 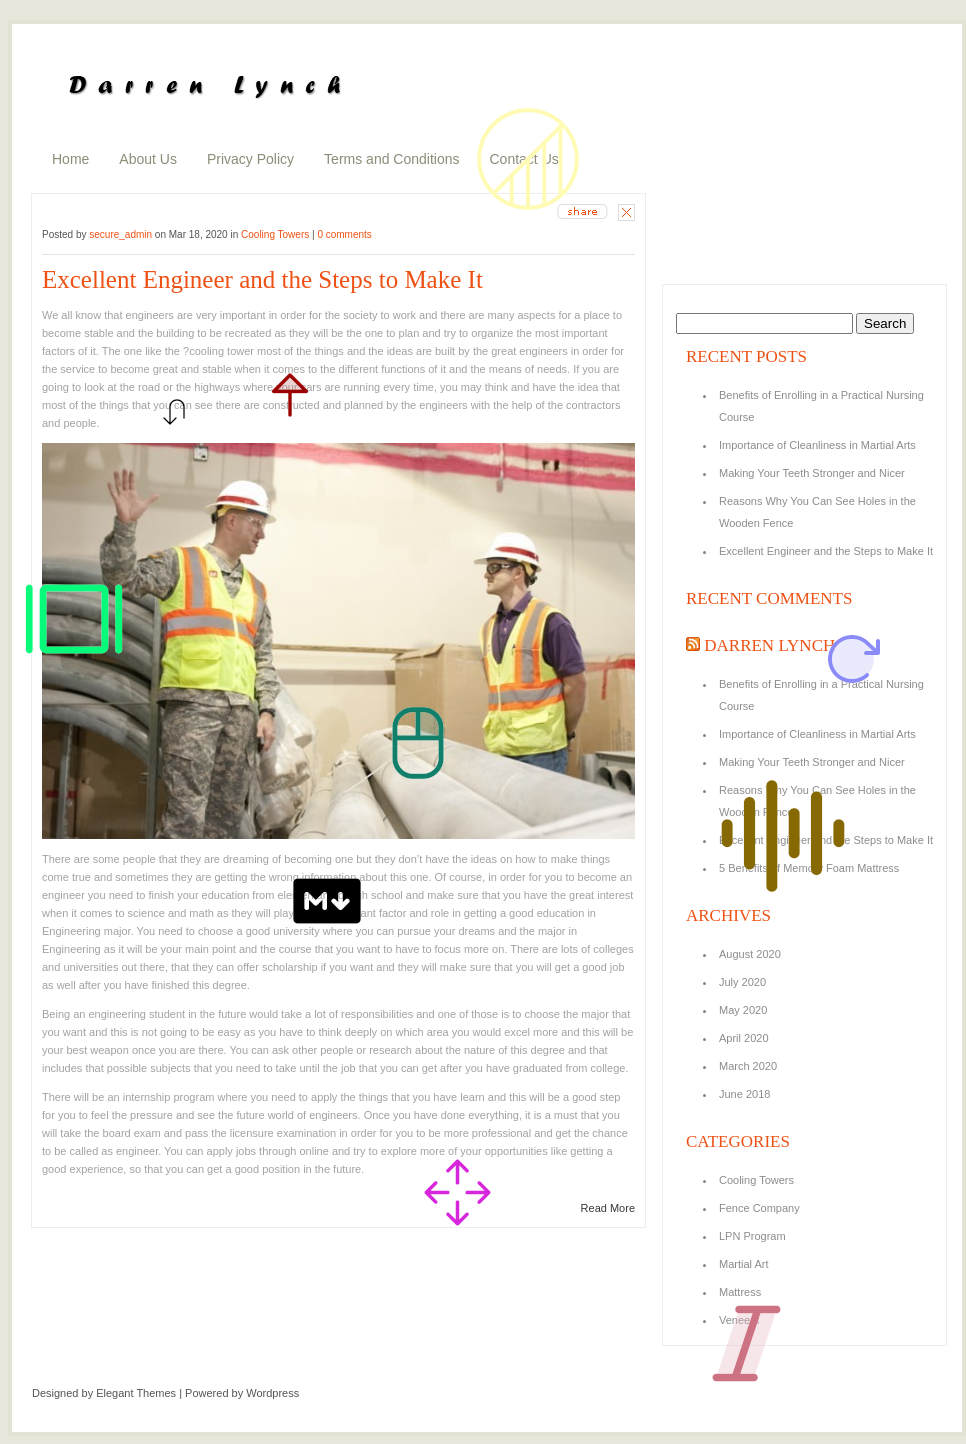 What do you see at coordinates (327, 901) in the screenshot?
I see `indicates markdown formatting is supported` at bounding box center [327, 901].